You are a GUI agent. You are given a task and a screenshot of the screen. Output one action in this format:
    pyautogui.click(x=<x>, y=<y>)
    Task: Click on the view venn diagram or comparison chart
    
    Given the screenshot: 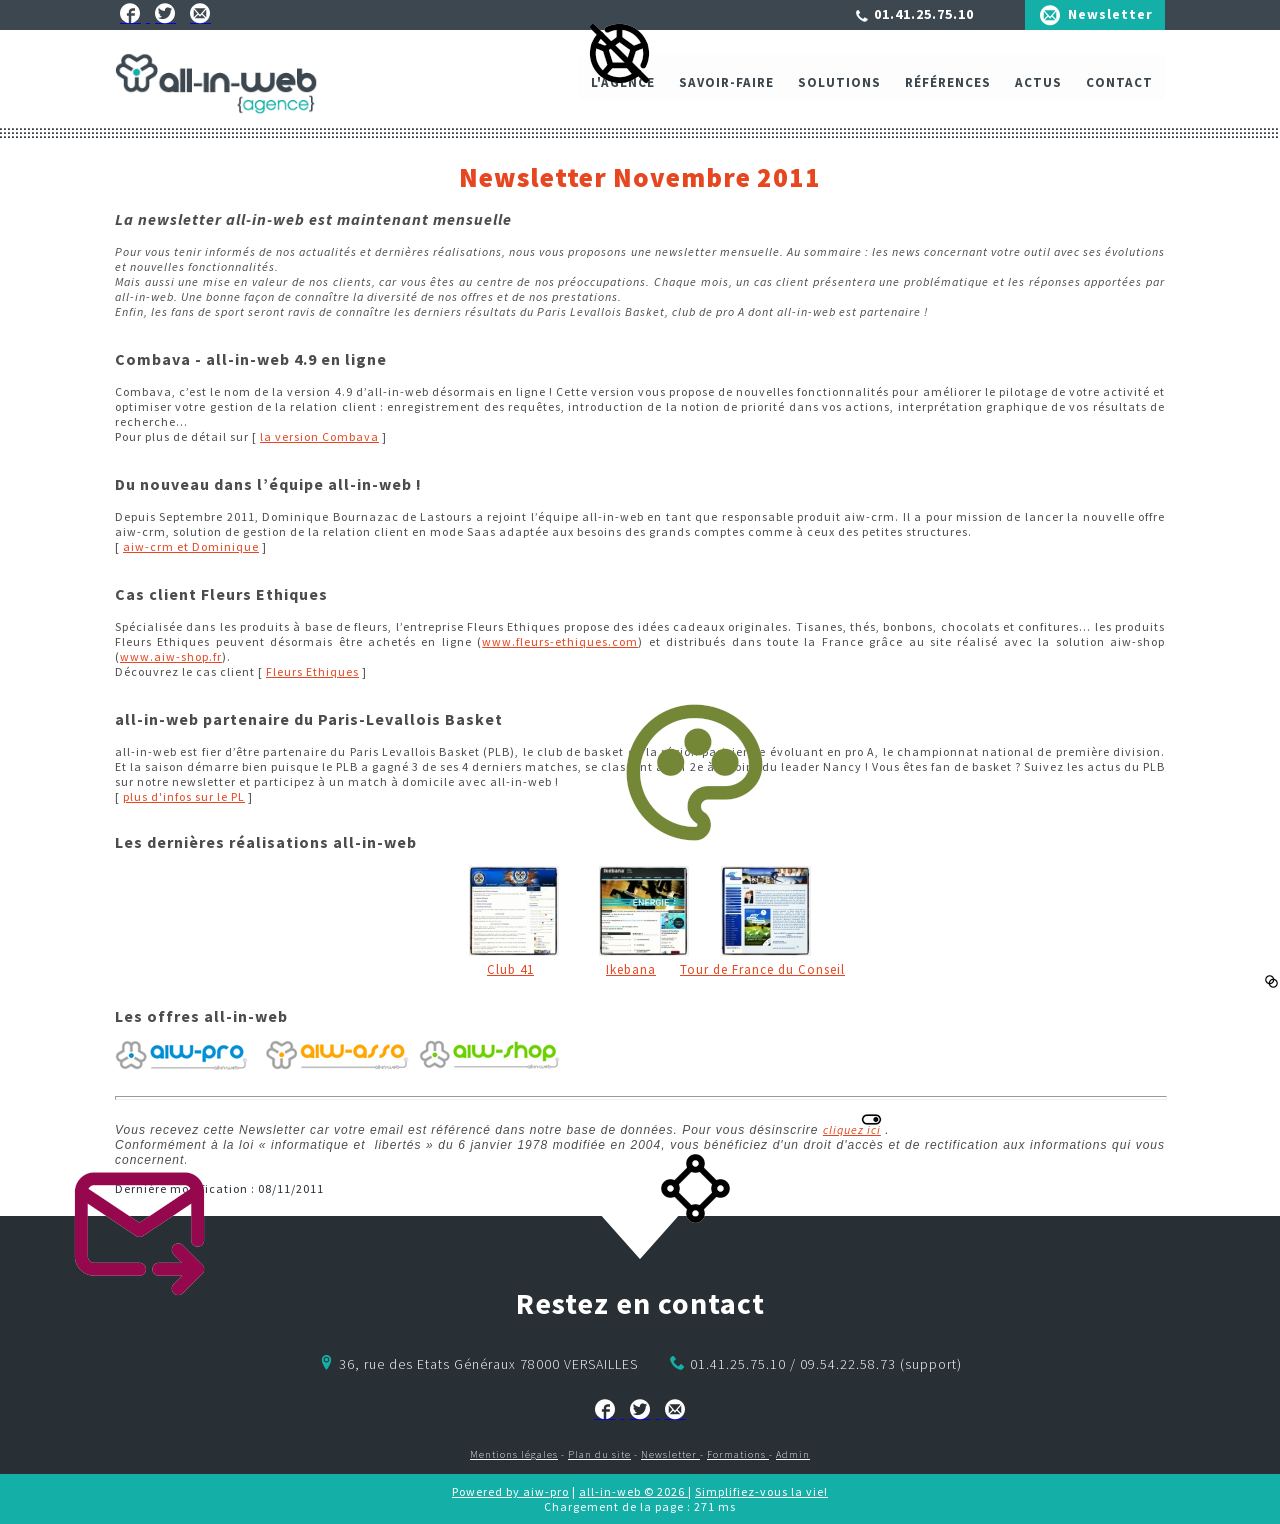 What is the action you would take?
    pyautogui.click(x=1271, y=981)
    